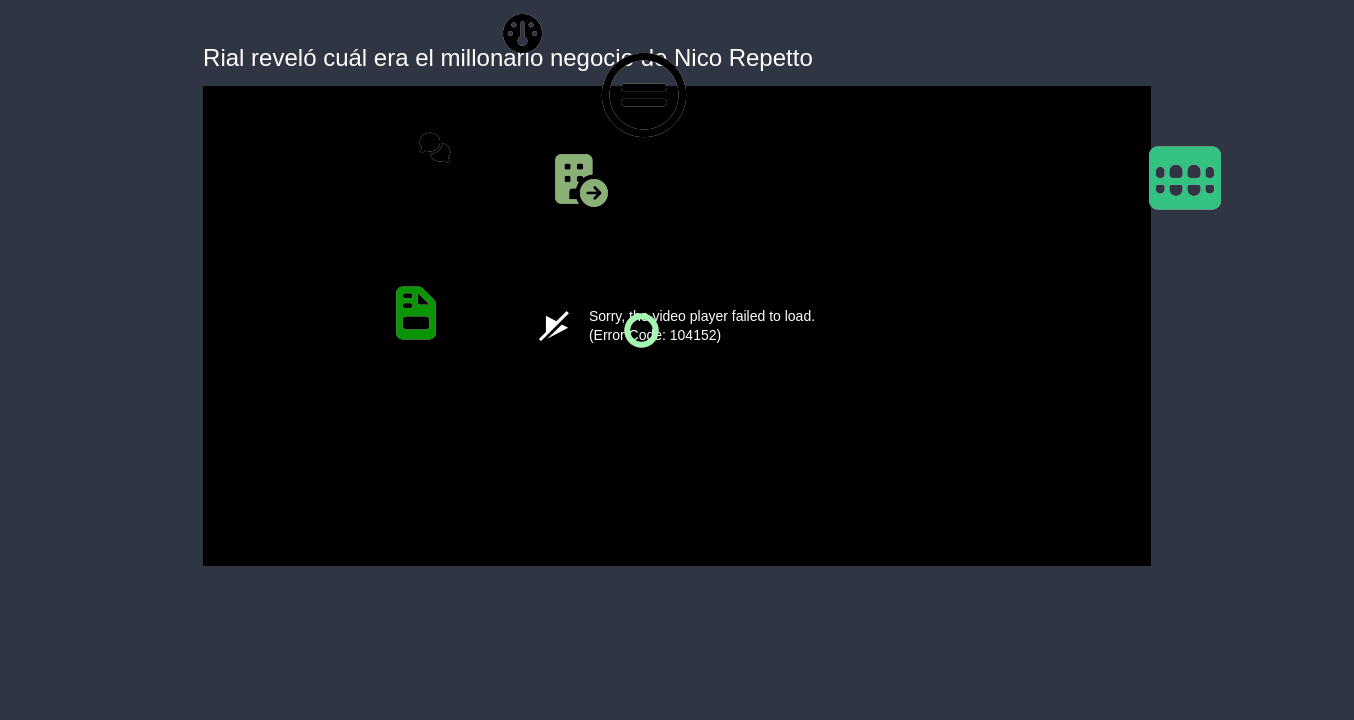 The image size is (1354, 720). Describe the element at coordinates (580, 179) in the screenshot. I see `navigate to building or office location` at that location.